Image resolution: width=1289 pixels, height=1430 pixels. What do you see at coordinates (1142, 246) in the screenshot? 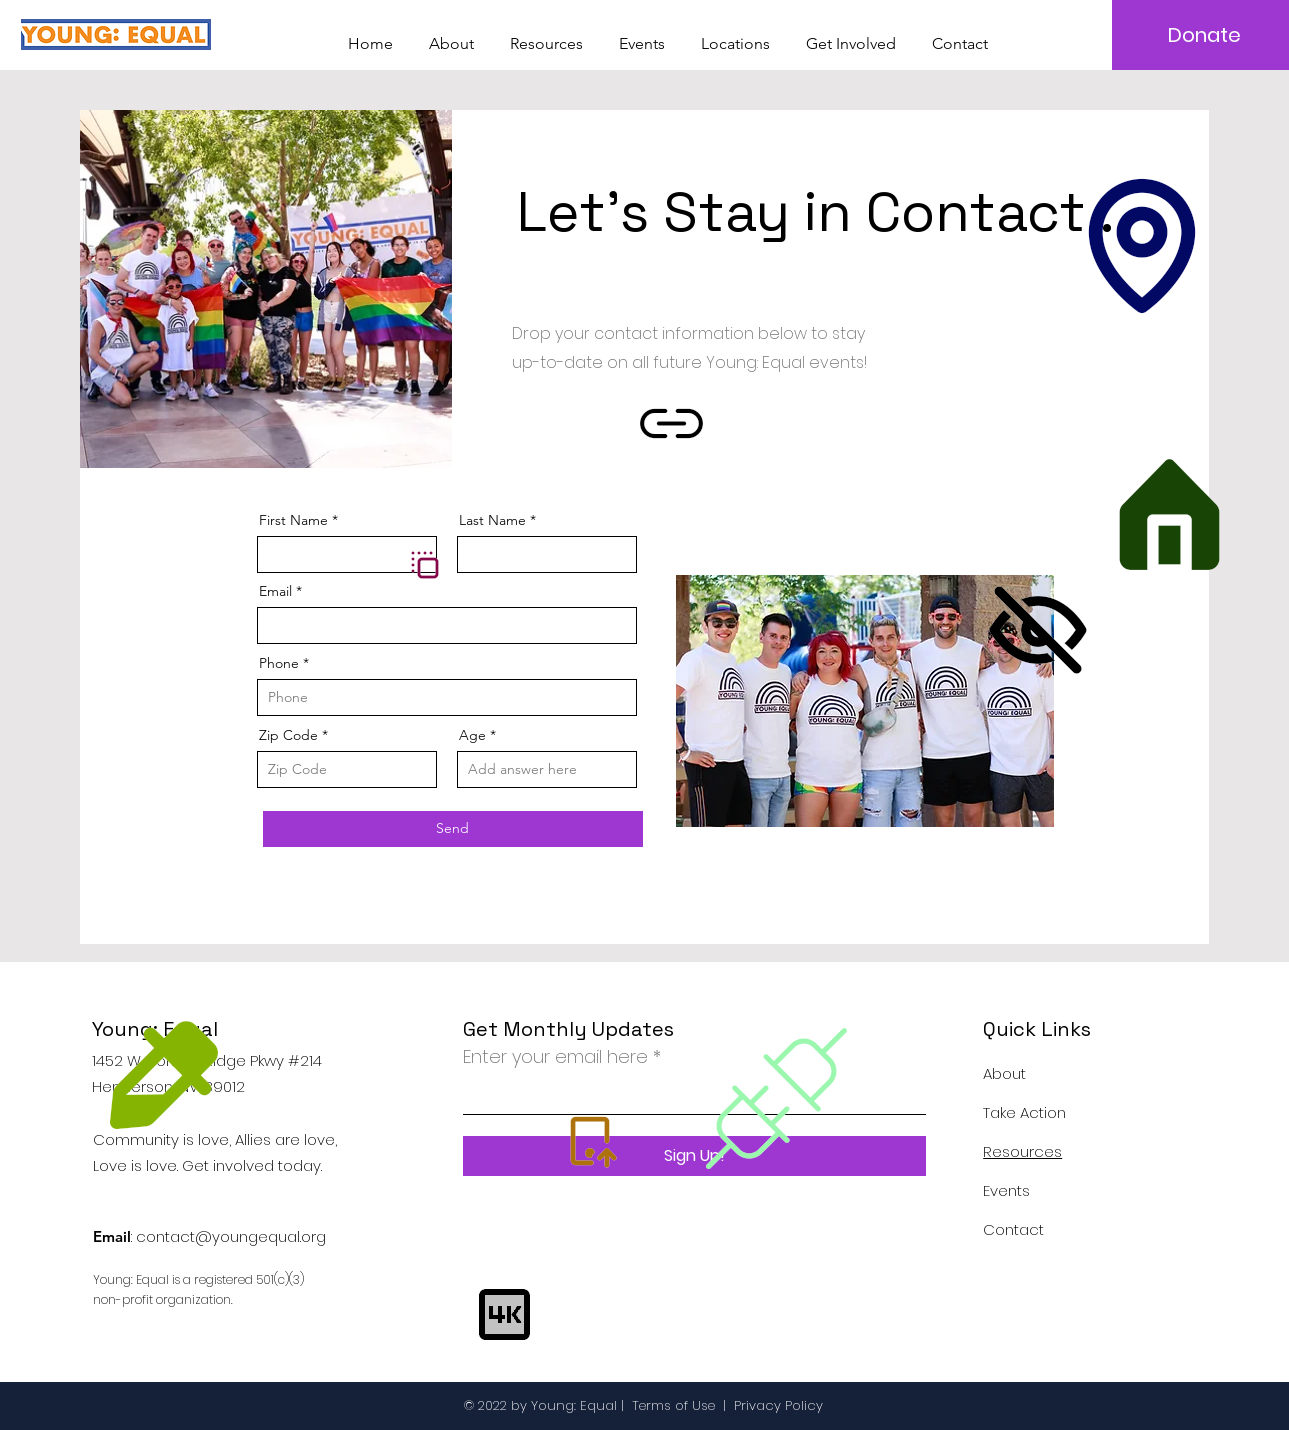
I see `view or set a location on the map` at bounding box center [1142, 246].